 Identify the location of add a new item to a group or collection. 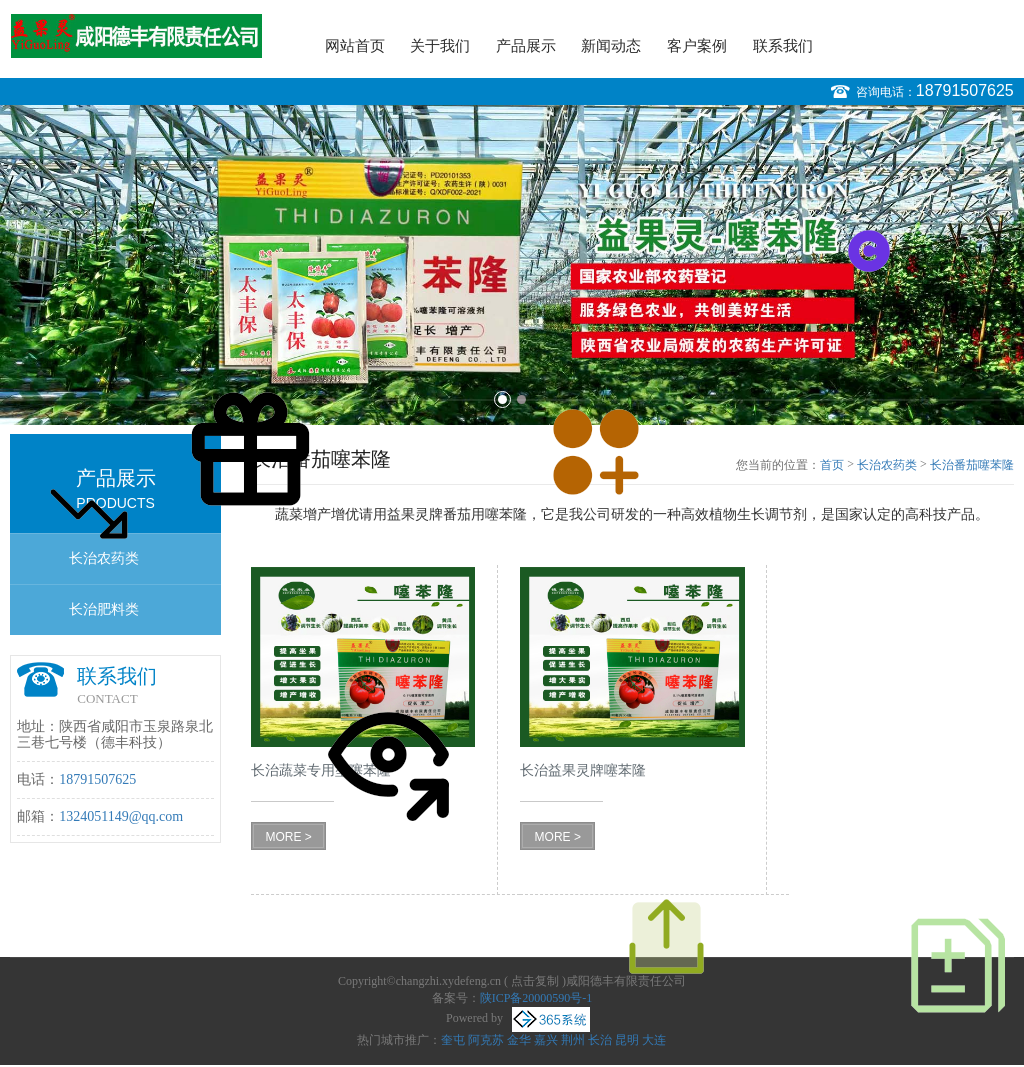
(596, 452).